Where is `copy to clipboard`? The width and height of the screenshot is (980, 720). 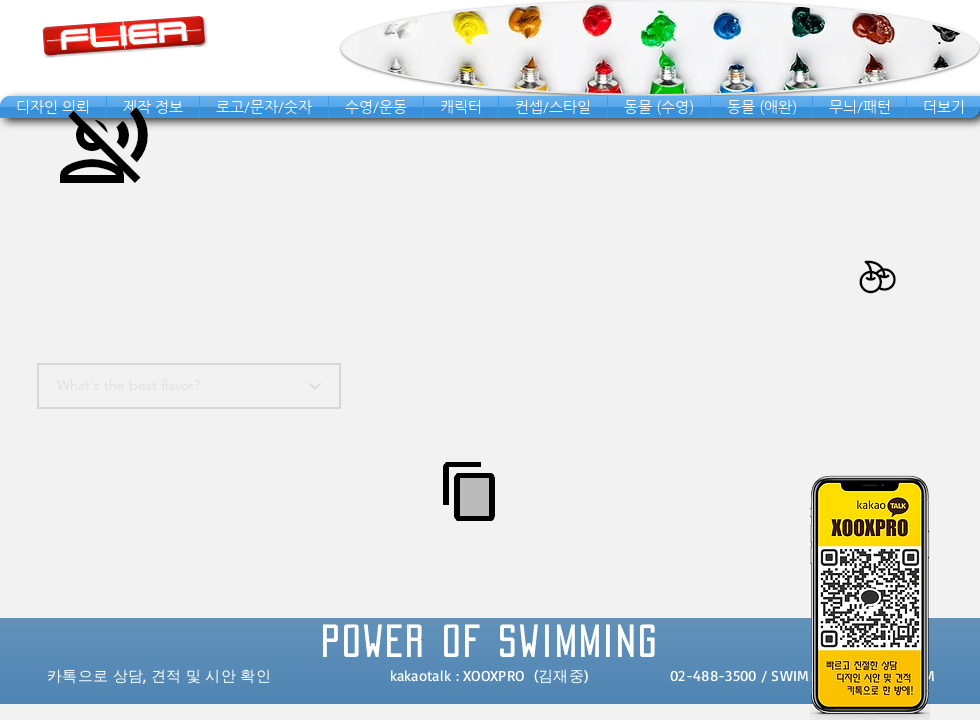
copy to clipboard is located at coordinates (470, 491).